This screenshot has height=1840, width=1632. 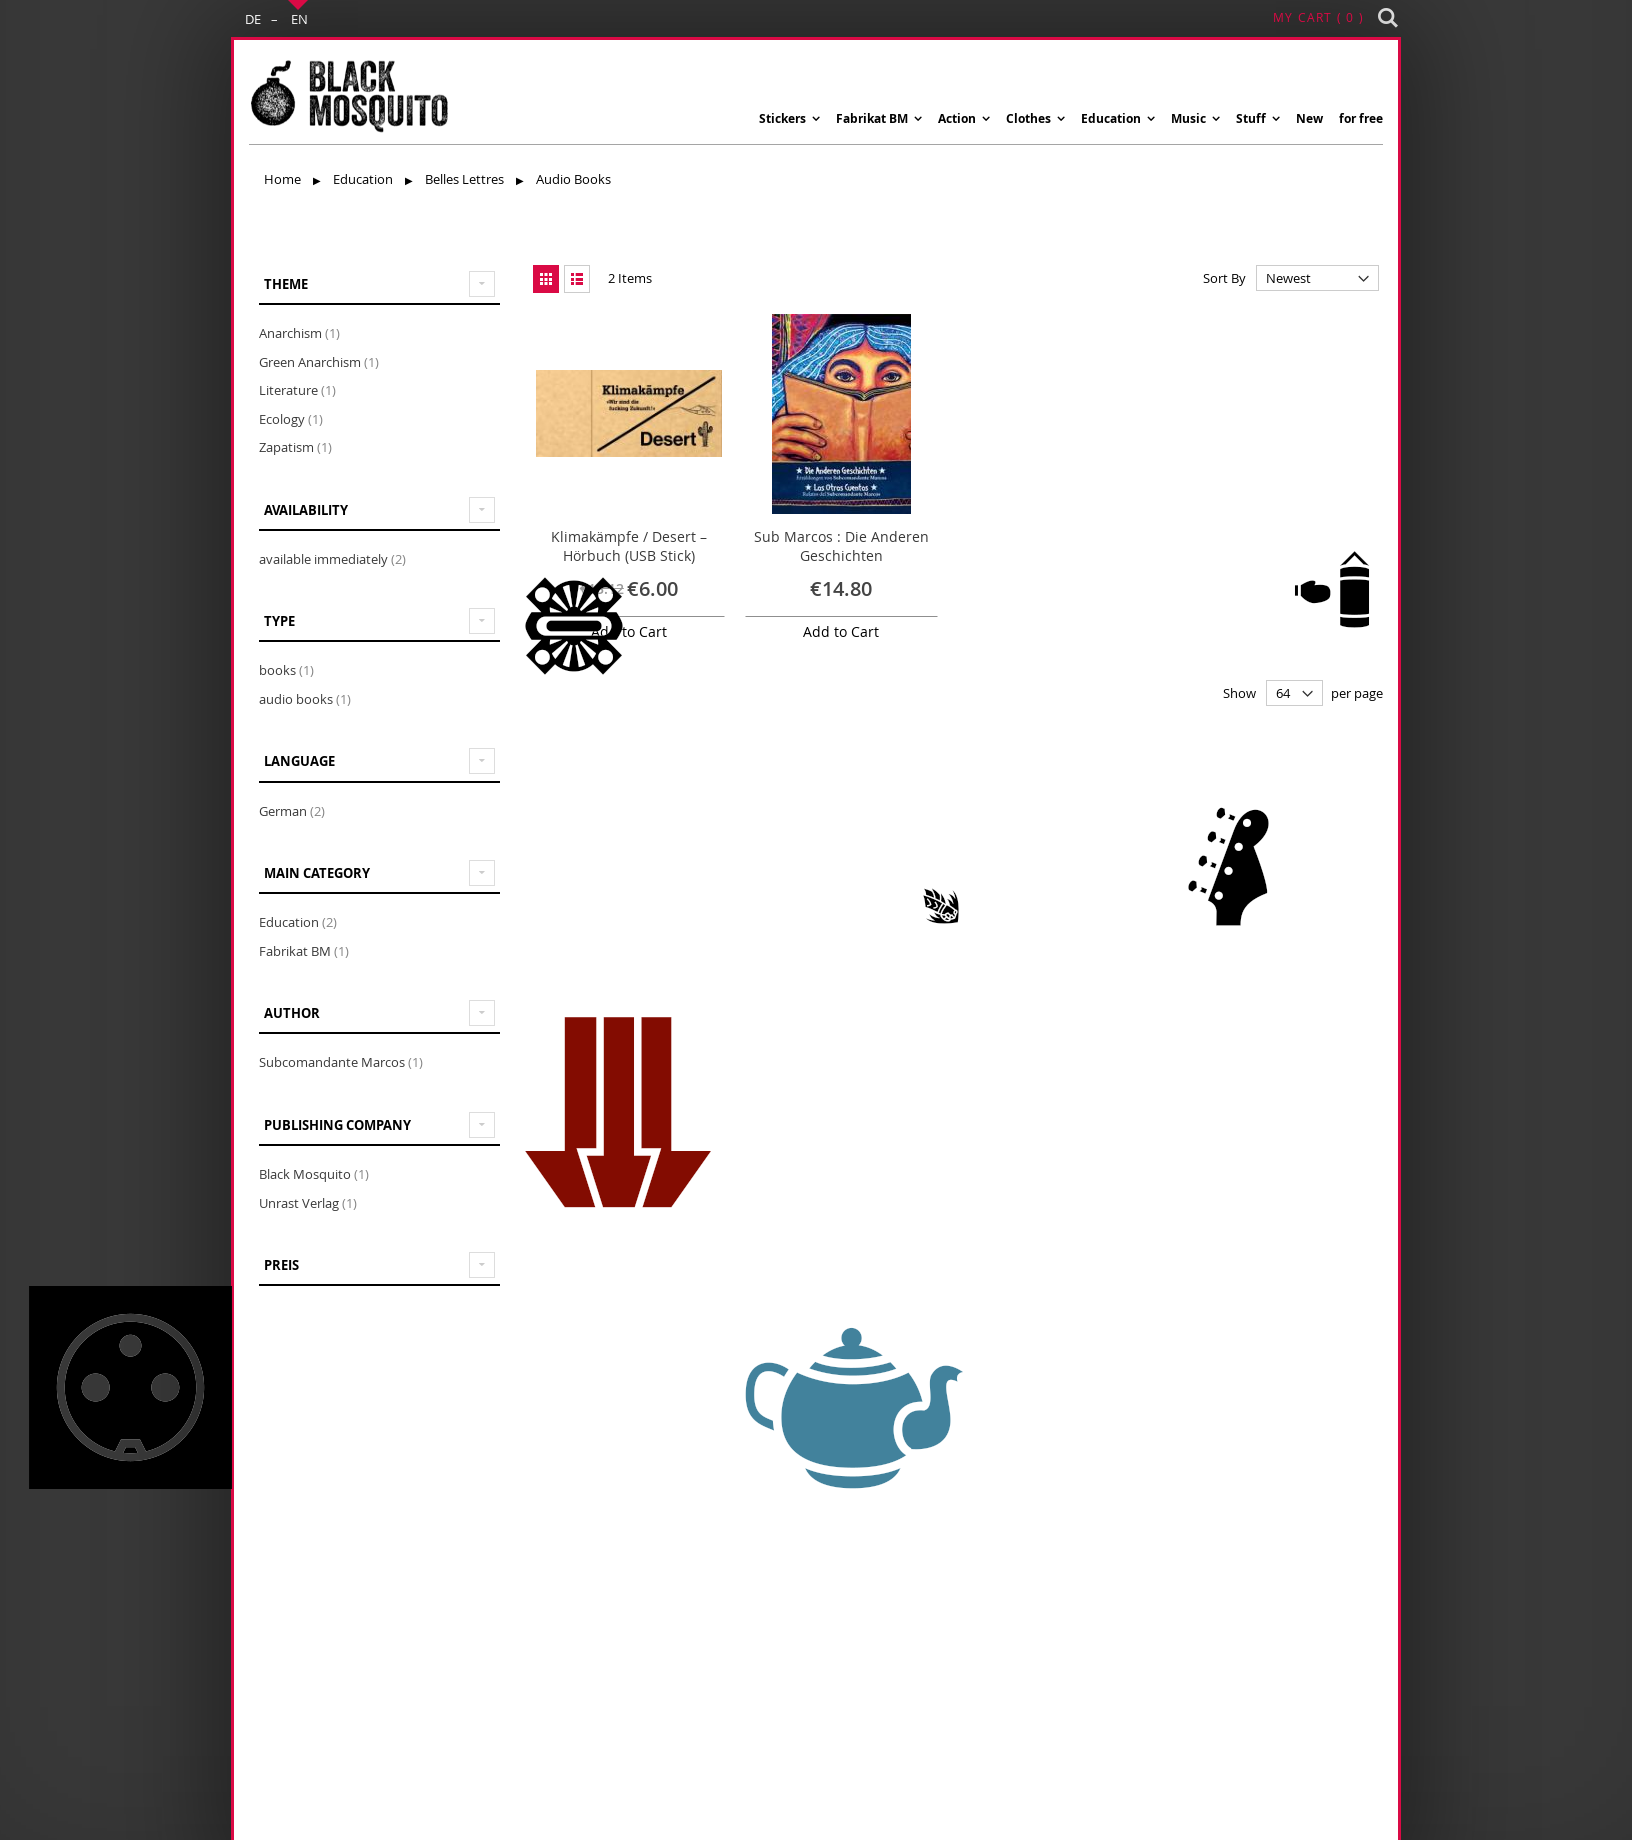 What do you see at coordinates (1228, 865) in the screenshot?
I see `access bass guitar or music settings` at bounding box center [1228, 865].